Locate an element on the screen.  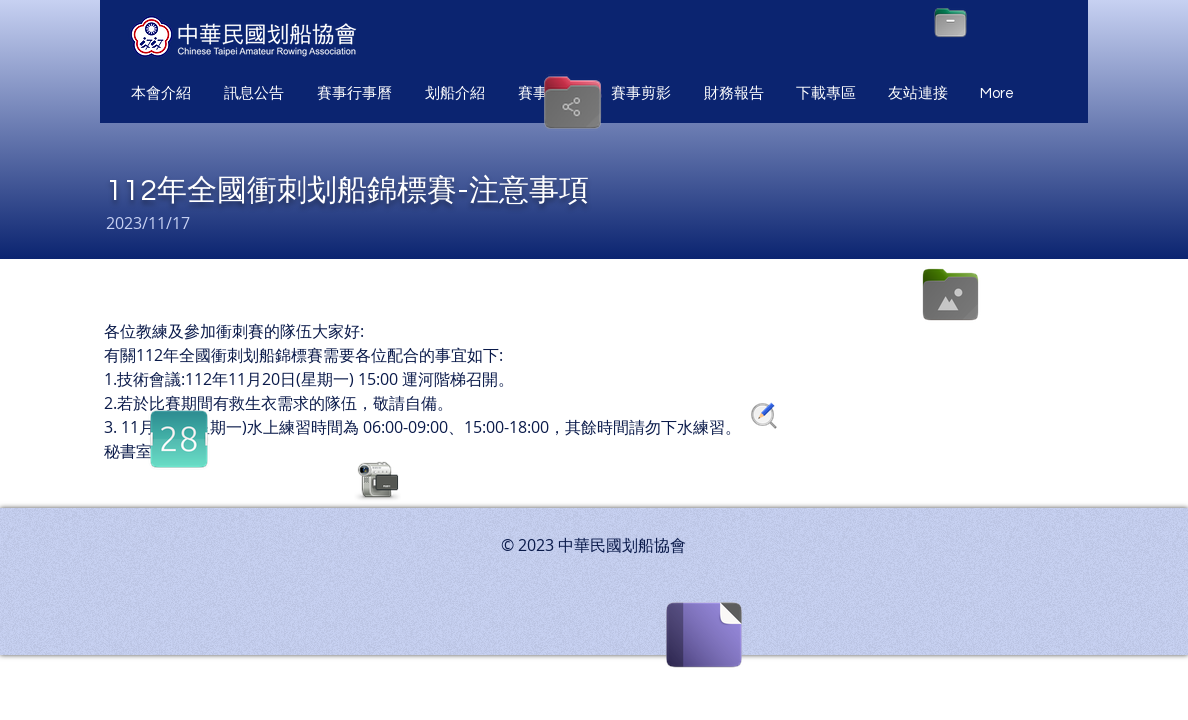
change your desktop wallpaper is located at coordinates (704, 632).